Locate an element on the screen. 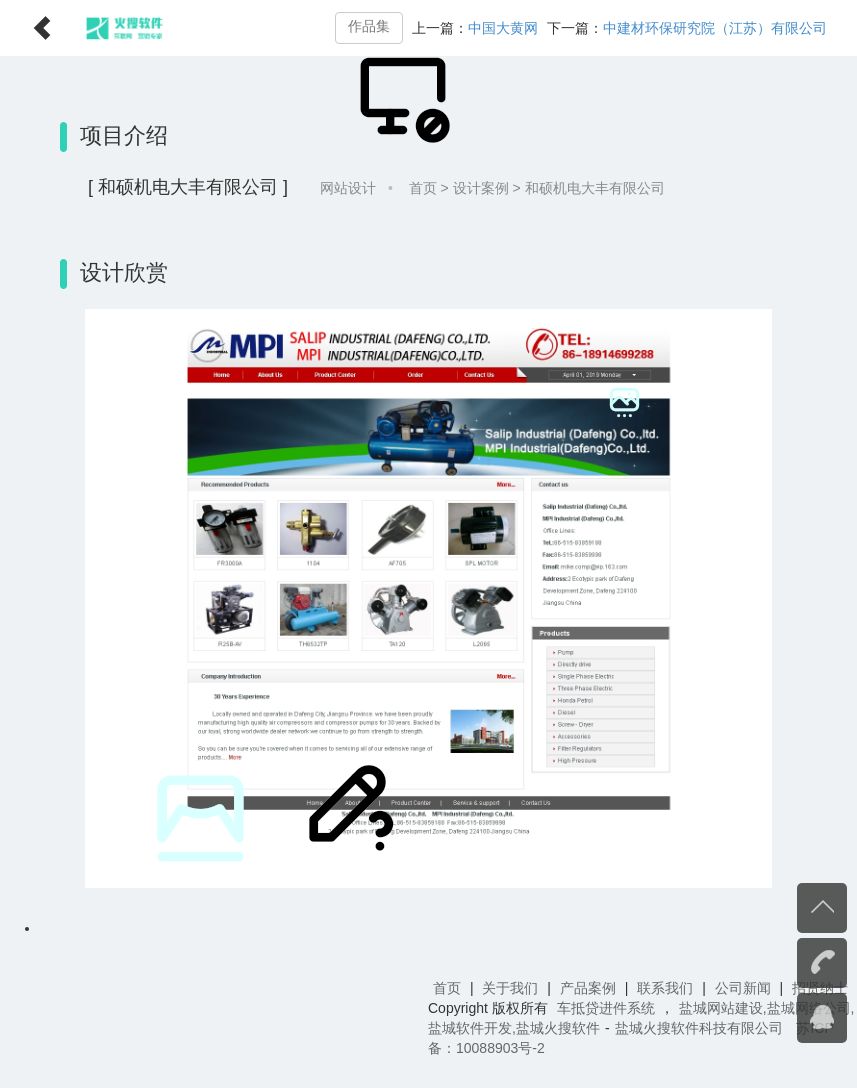  edit help or writing assistance is located at coordinates (349, 802).